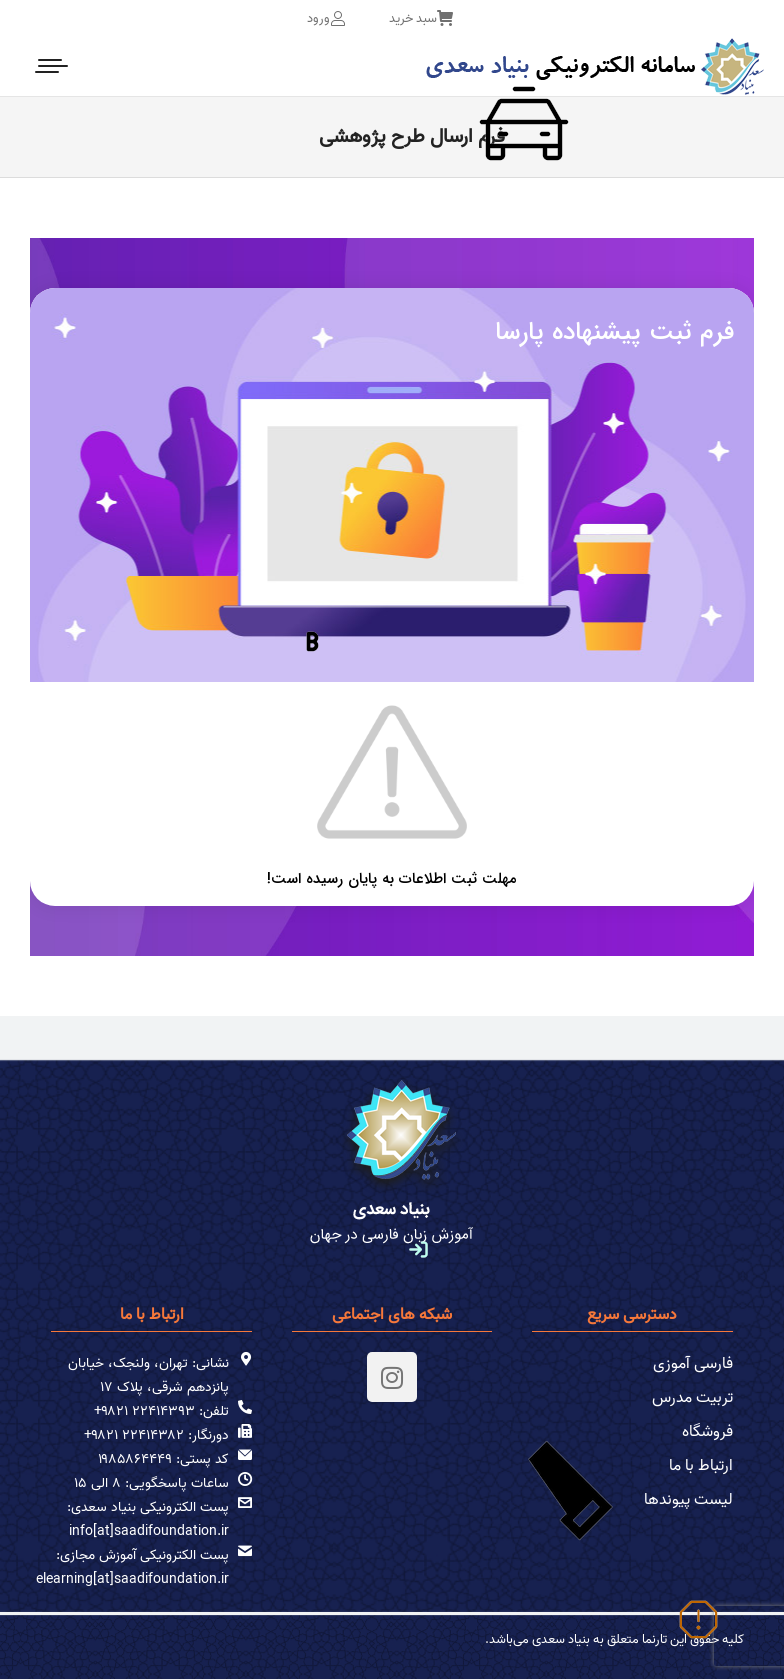  What do you see at coordinates (418, 1249) in the screenshot?
I see `log in to your account` at bounding box center [418, 1249].